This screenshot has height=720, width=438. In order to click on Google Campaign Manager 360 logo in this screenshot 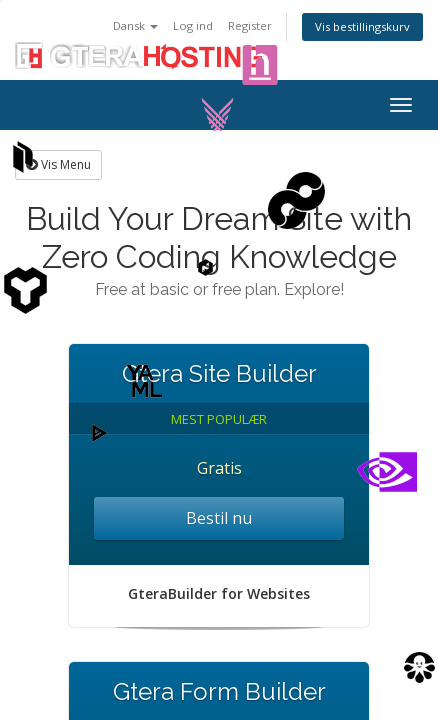, I will do `click(296, 200)`.